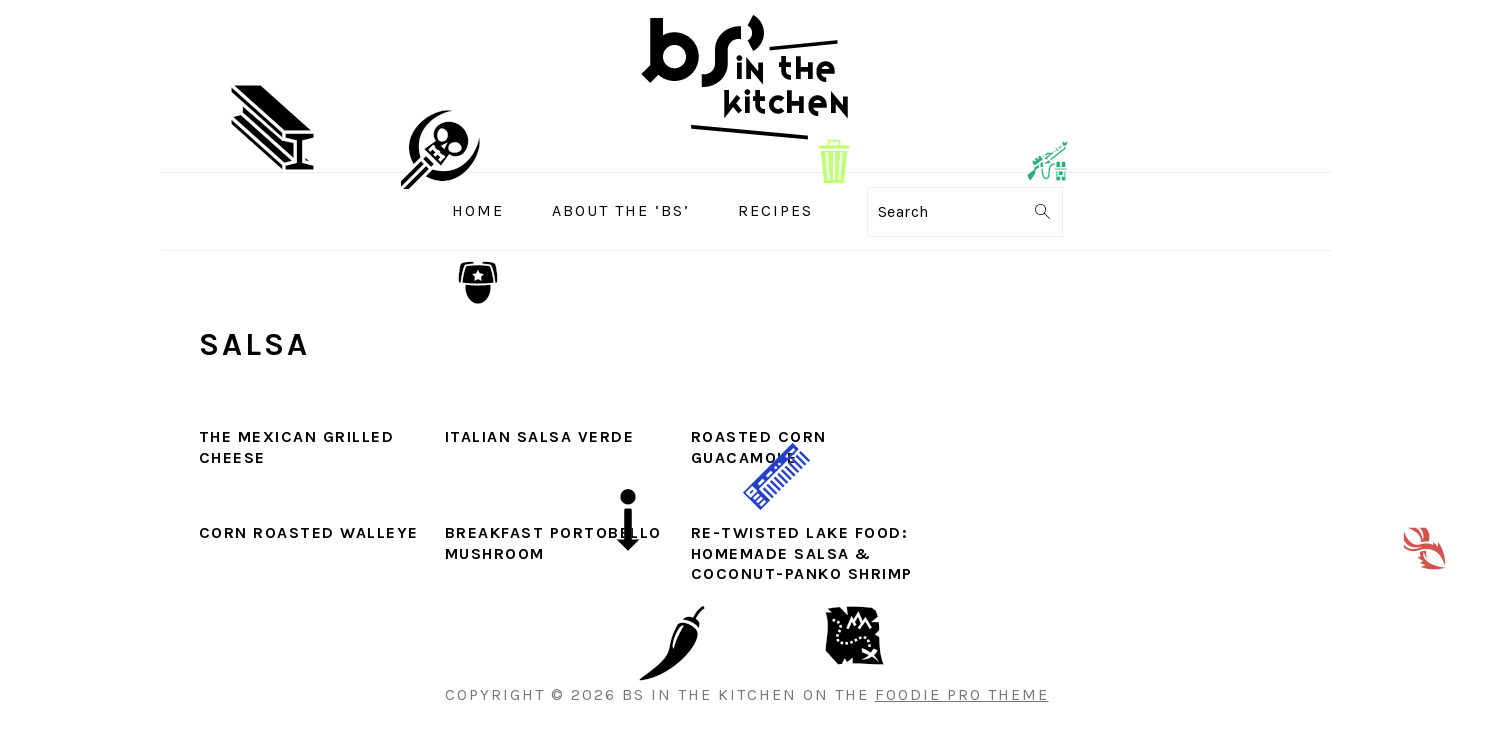 The height and width of the screenshot is (737, 1493). What do you see at coordinates (854, 635) in the screenshot?
I see `view treasure map or quest location` at bounding box center [854, 635].